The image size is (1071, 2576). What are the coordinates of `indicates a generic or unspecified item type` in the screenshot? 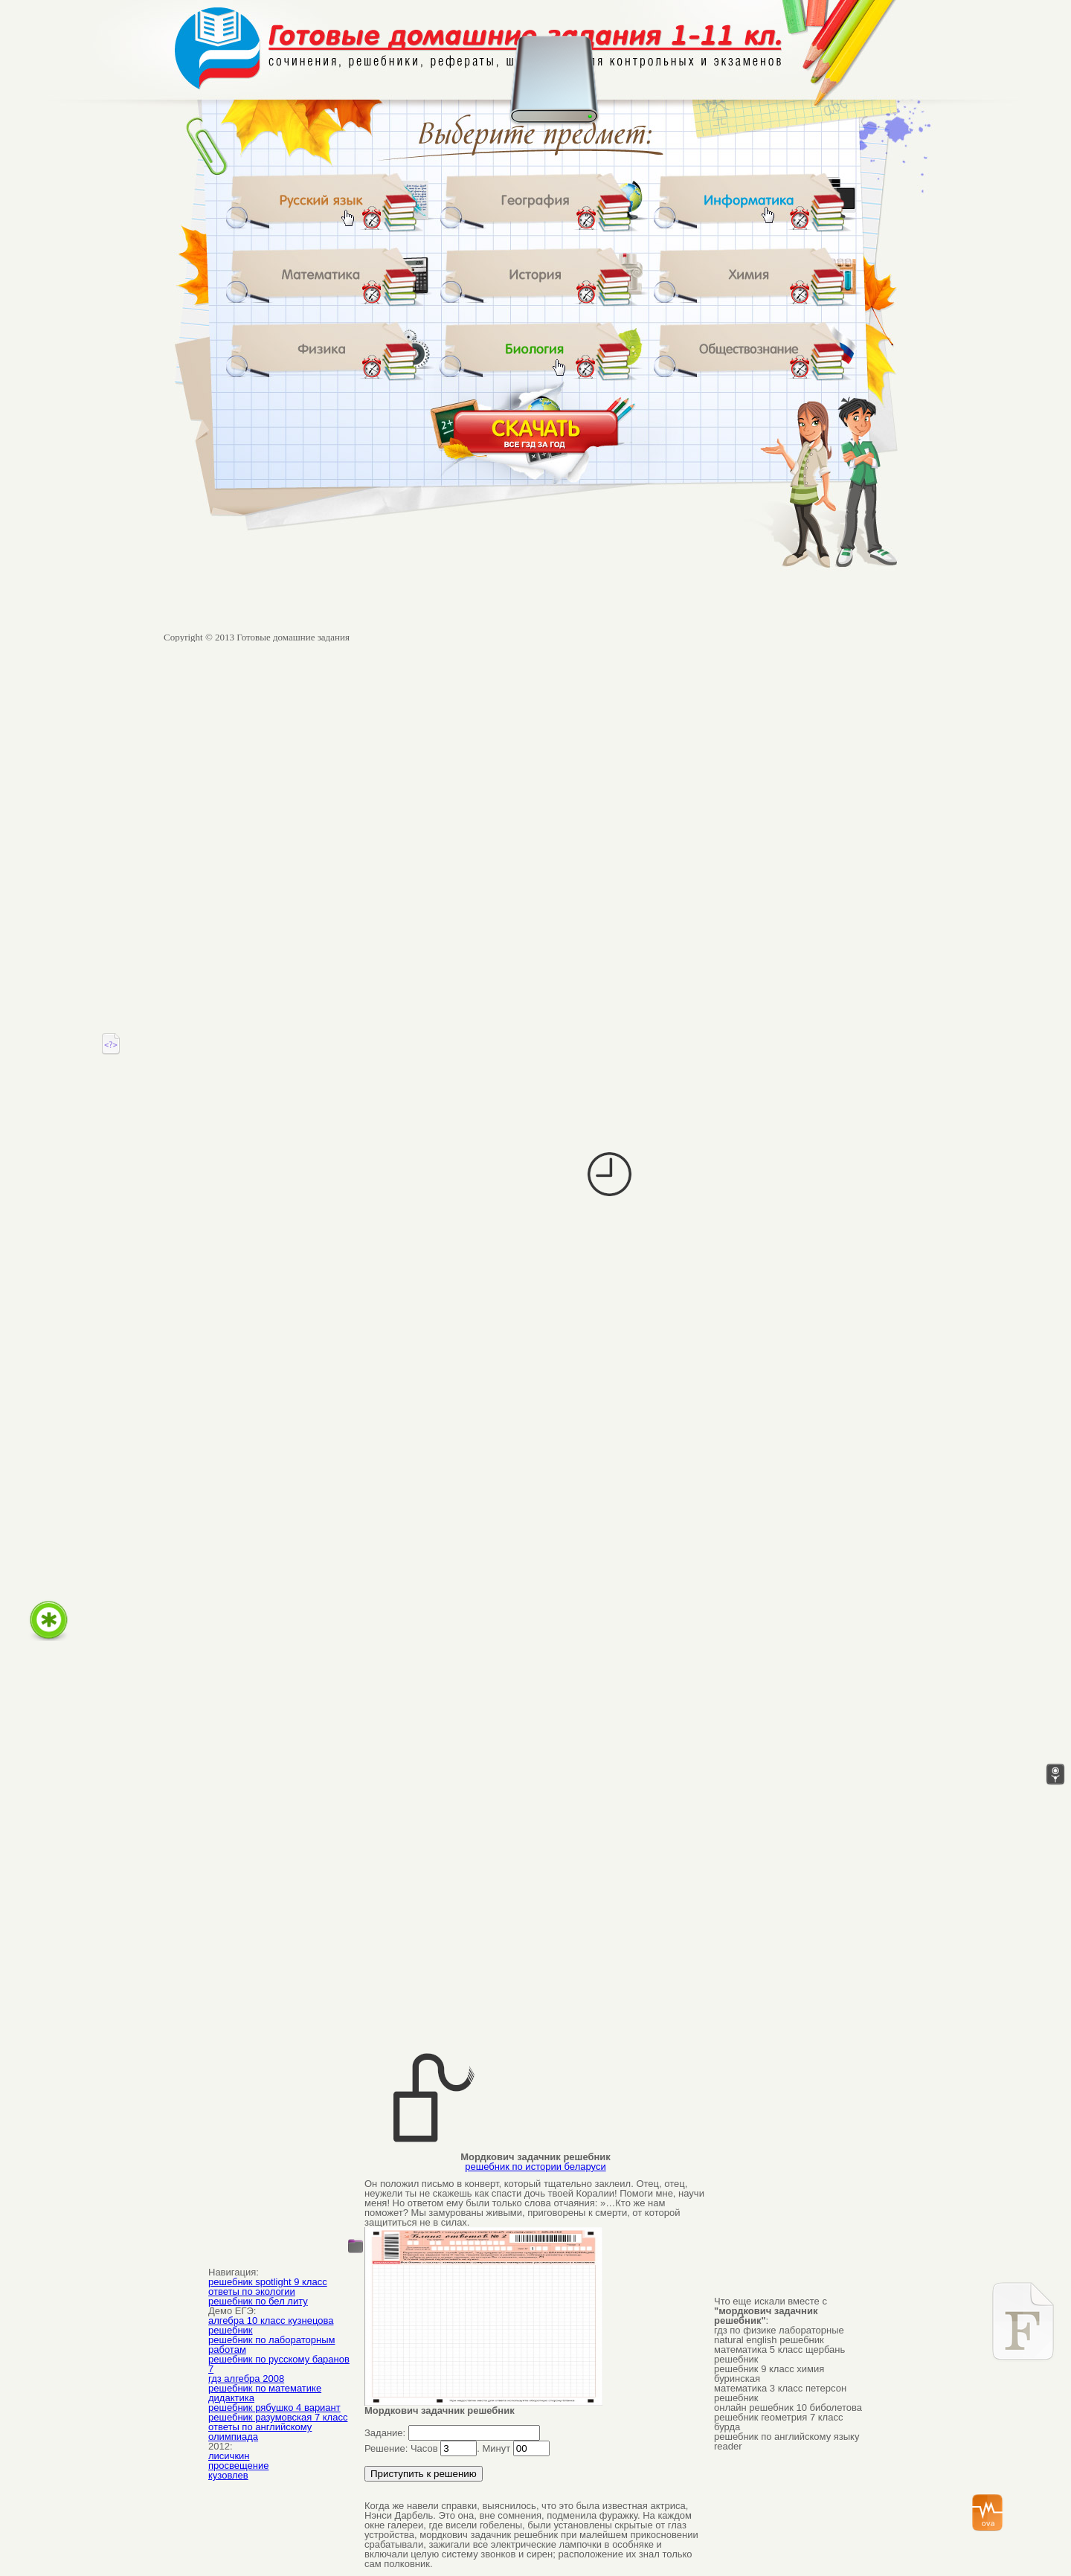 It's located at (49, 1620).